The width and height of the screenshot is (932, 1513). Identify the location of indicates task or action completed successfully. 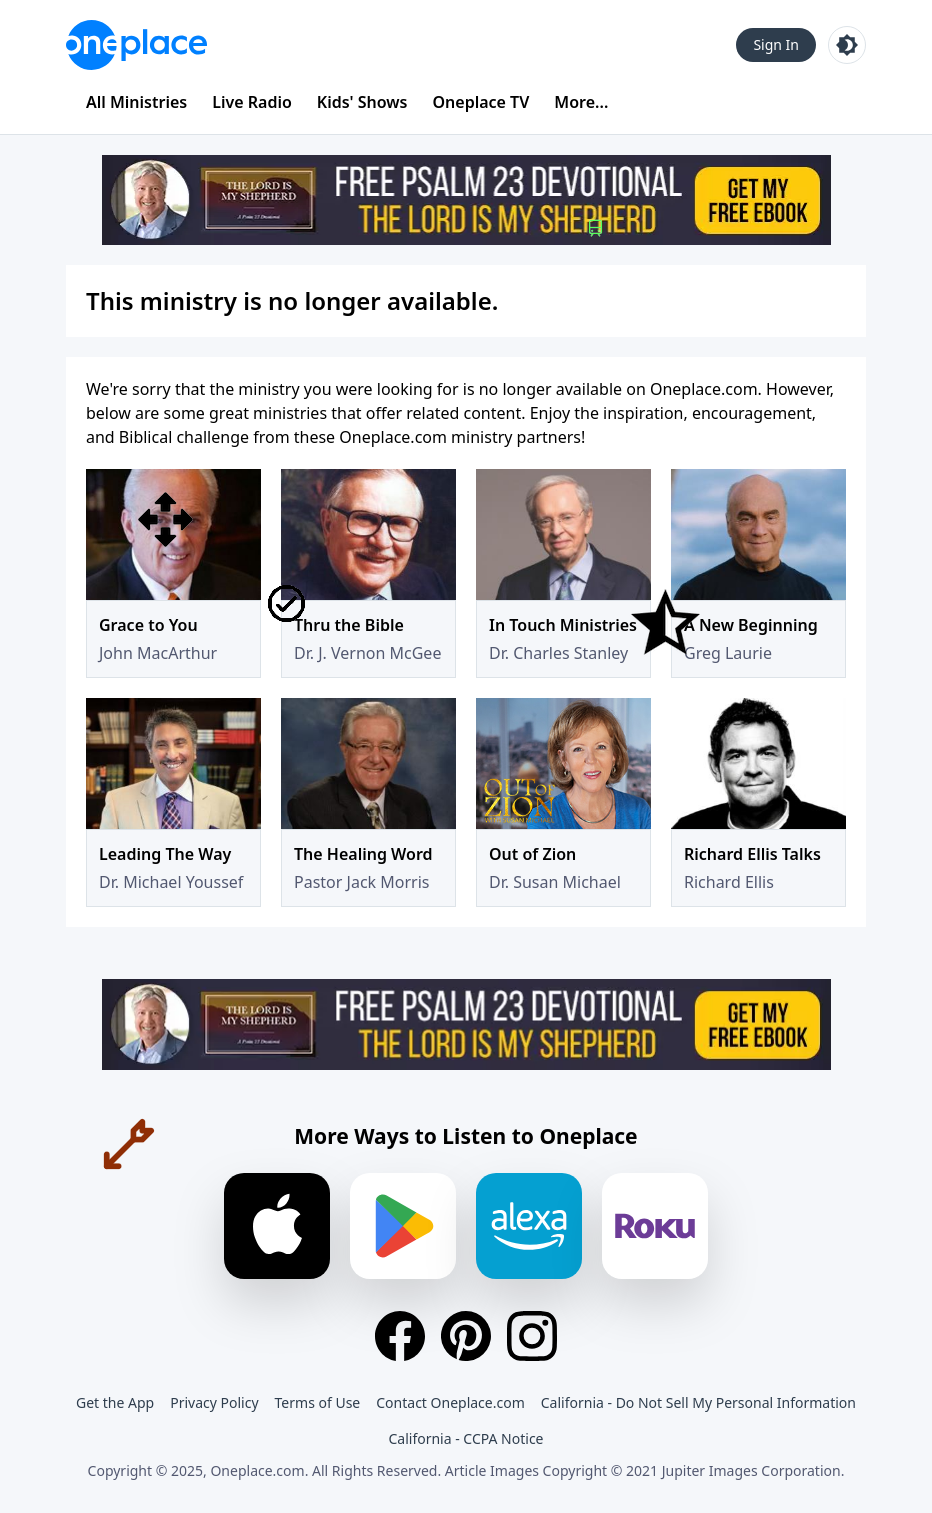
(286, 603).